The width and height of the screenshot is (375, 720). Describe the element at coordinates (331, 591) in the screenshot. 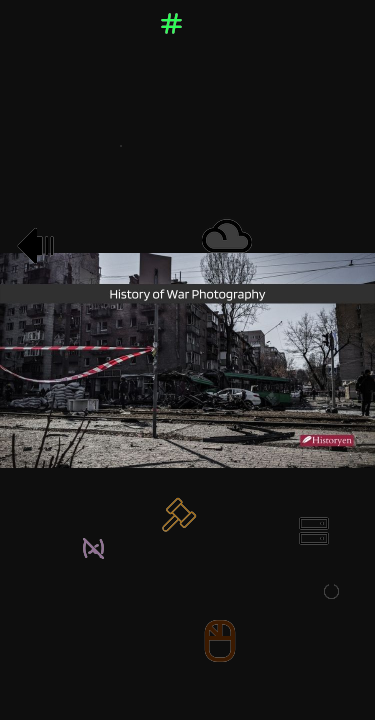

I see `loading or processing in progress` at that location.